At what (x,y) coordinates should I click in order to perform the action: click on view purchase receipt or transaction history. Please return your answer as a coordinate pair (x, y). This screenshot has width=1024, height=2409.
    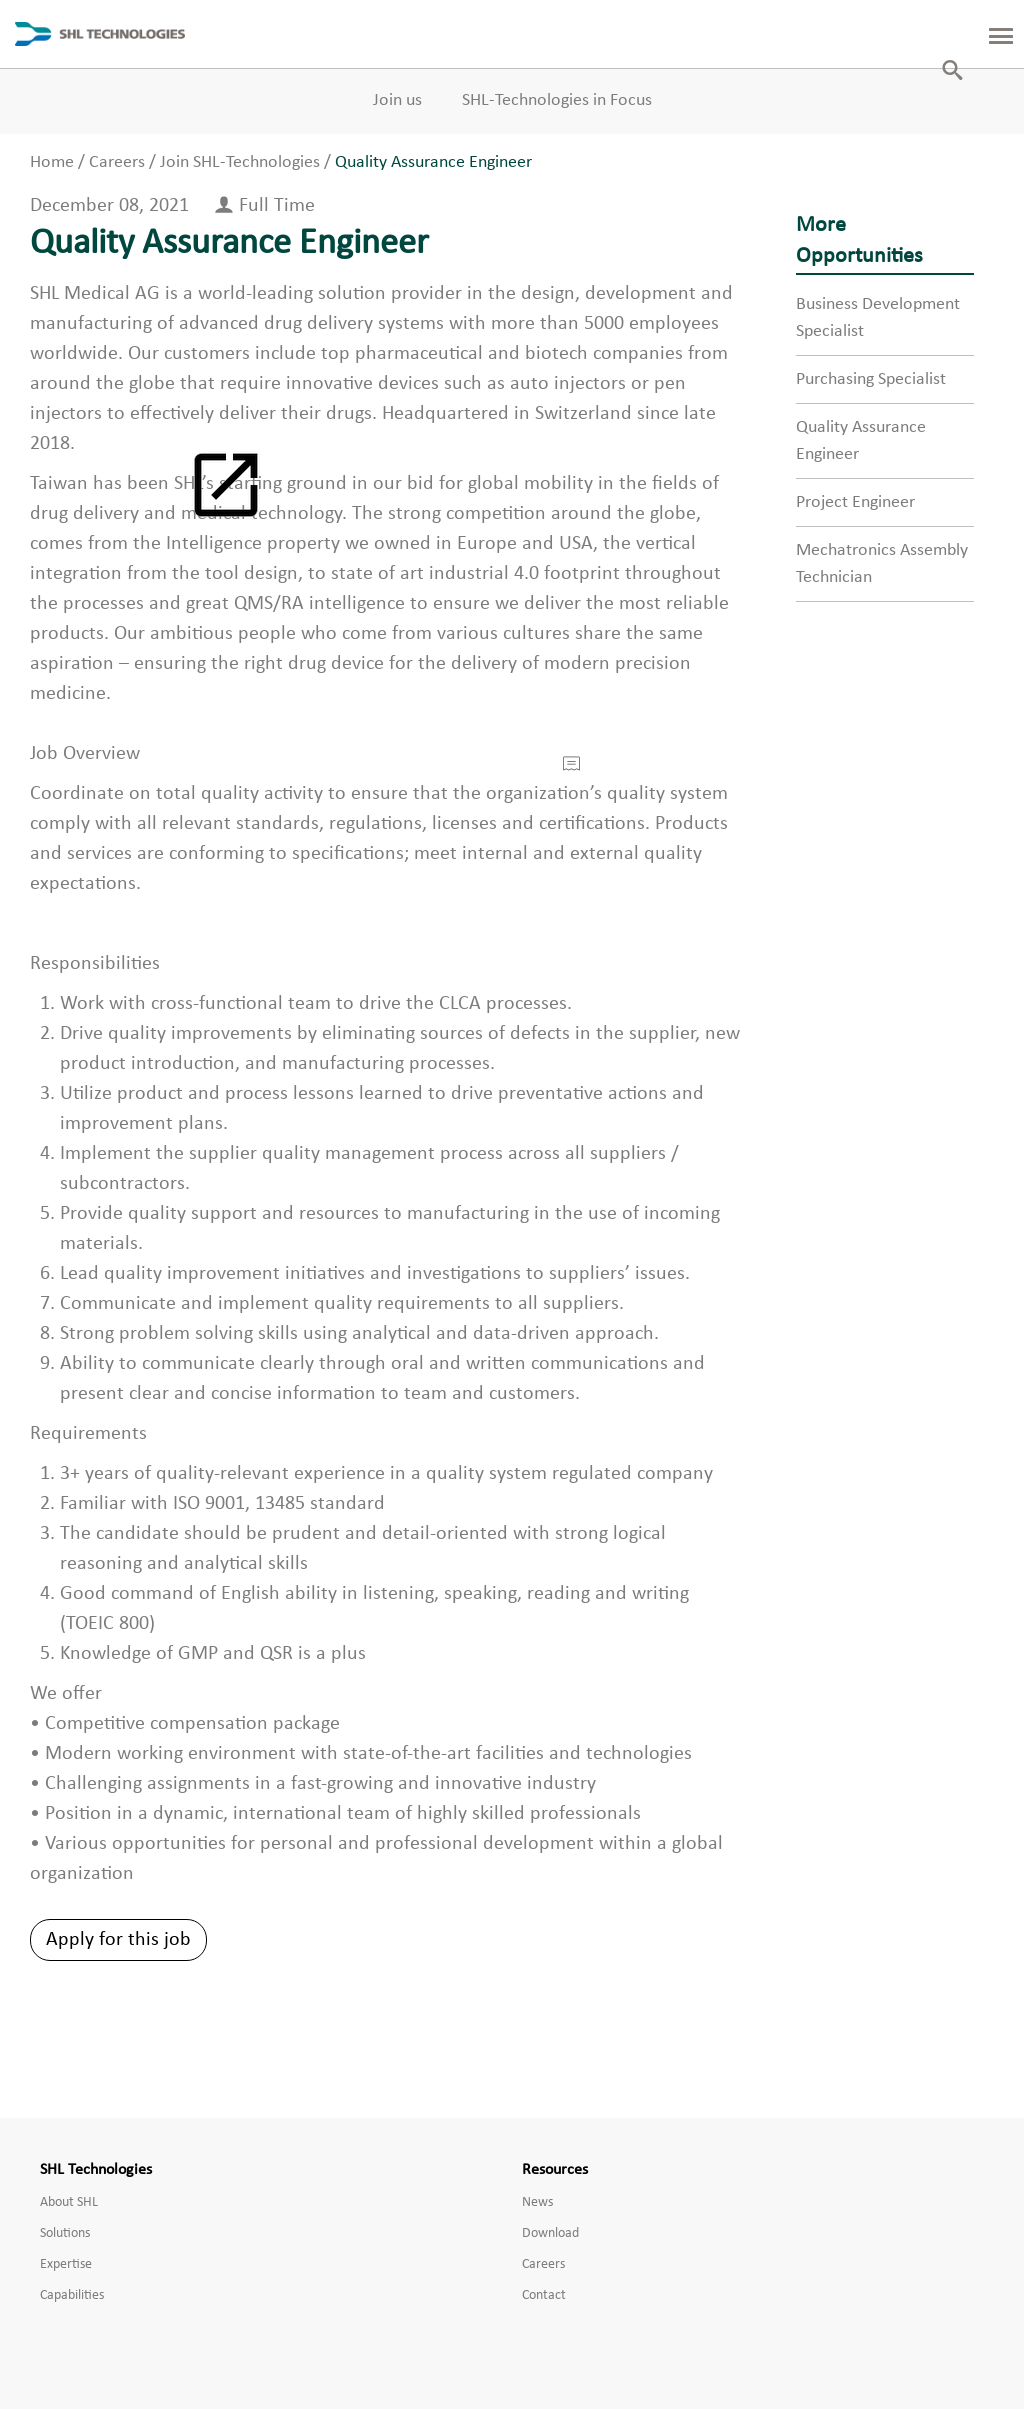
    Looking at the image, I should click on (571, 763).